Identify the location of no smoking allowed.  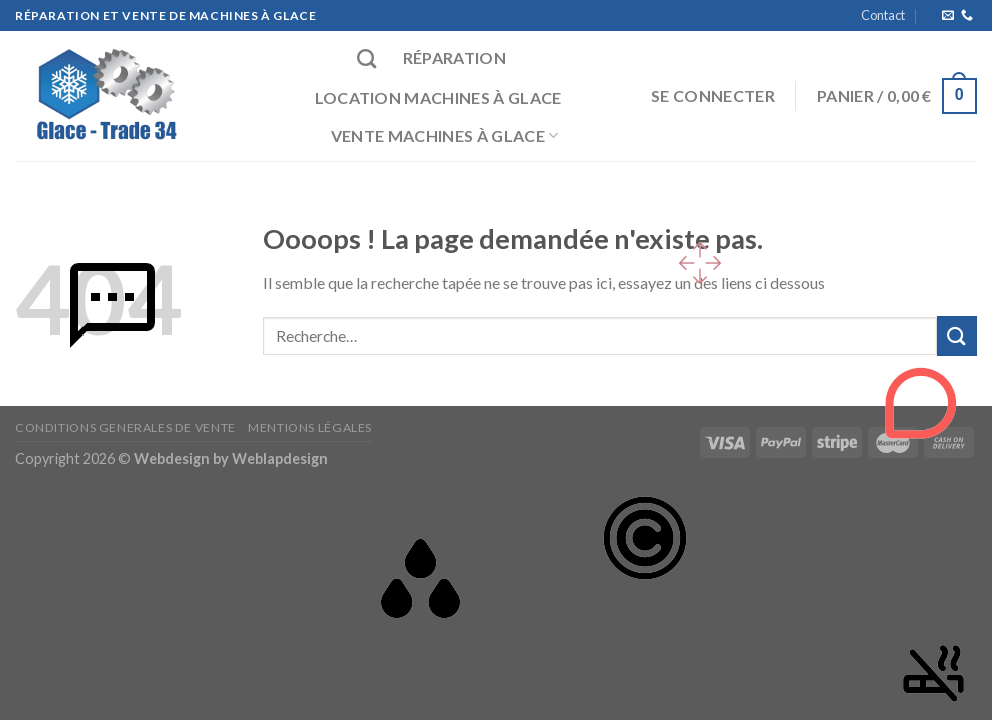
(933, 675).